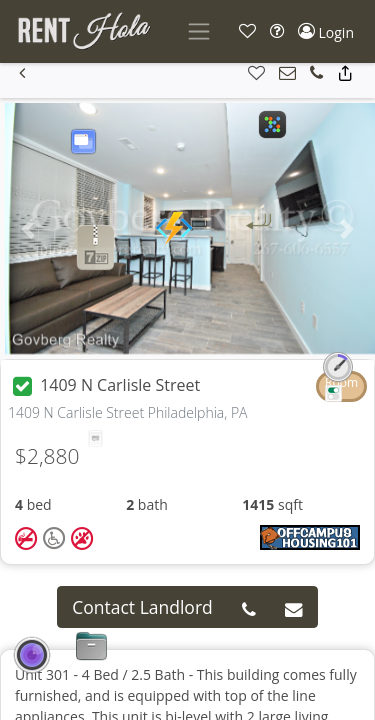 The width and height of the screenshot is (375, 720). Describe the element at coordinates (83, 141) in the screenshot. I see `manage startup applications and session settings` at that location.